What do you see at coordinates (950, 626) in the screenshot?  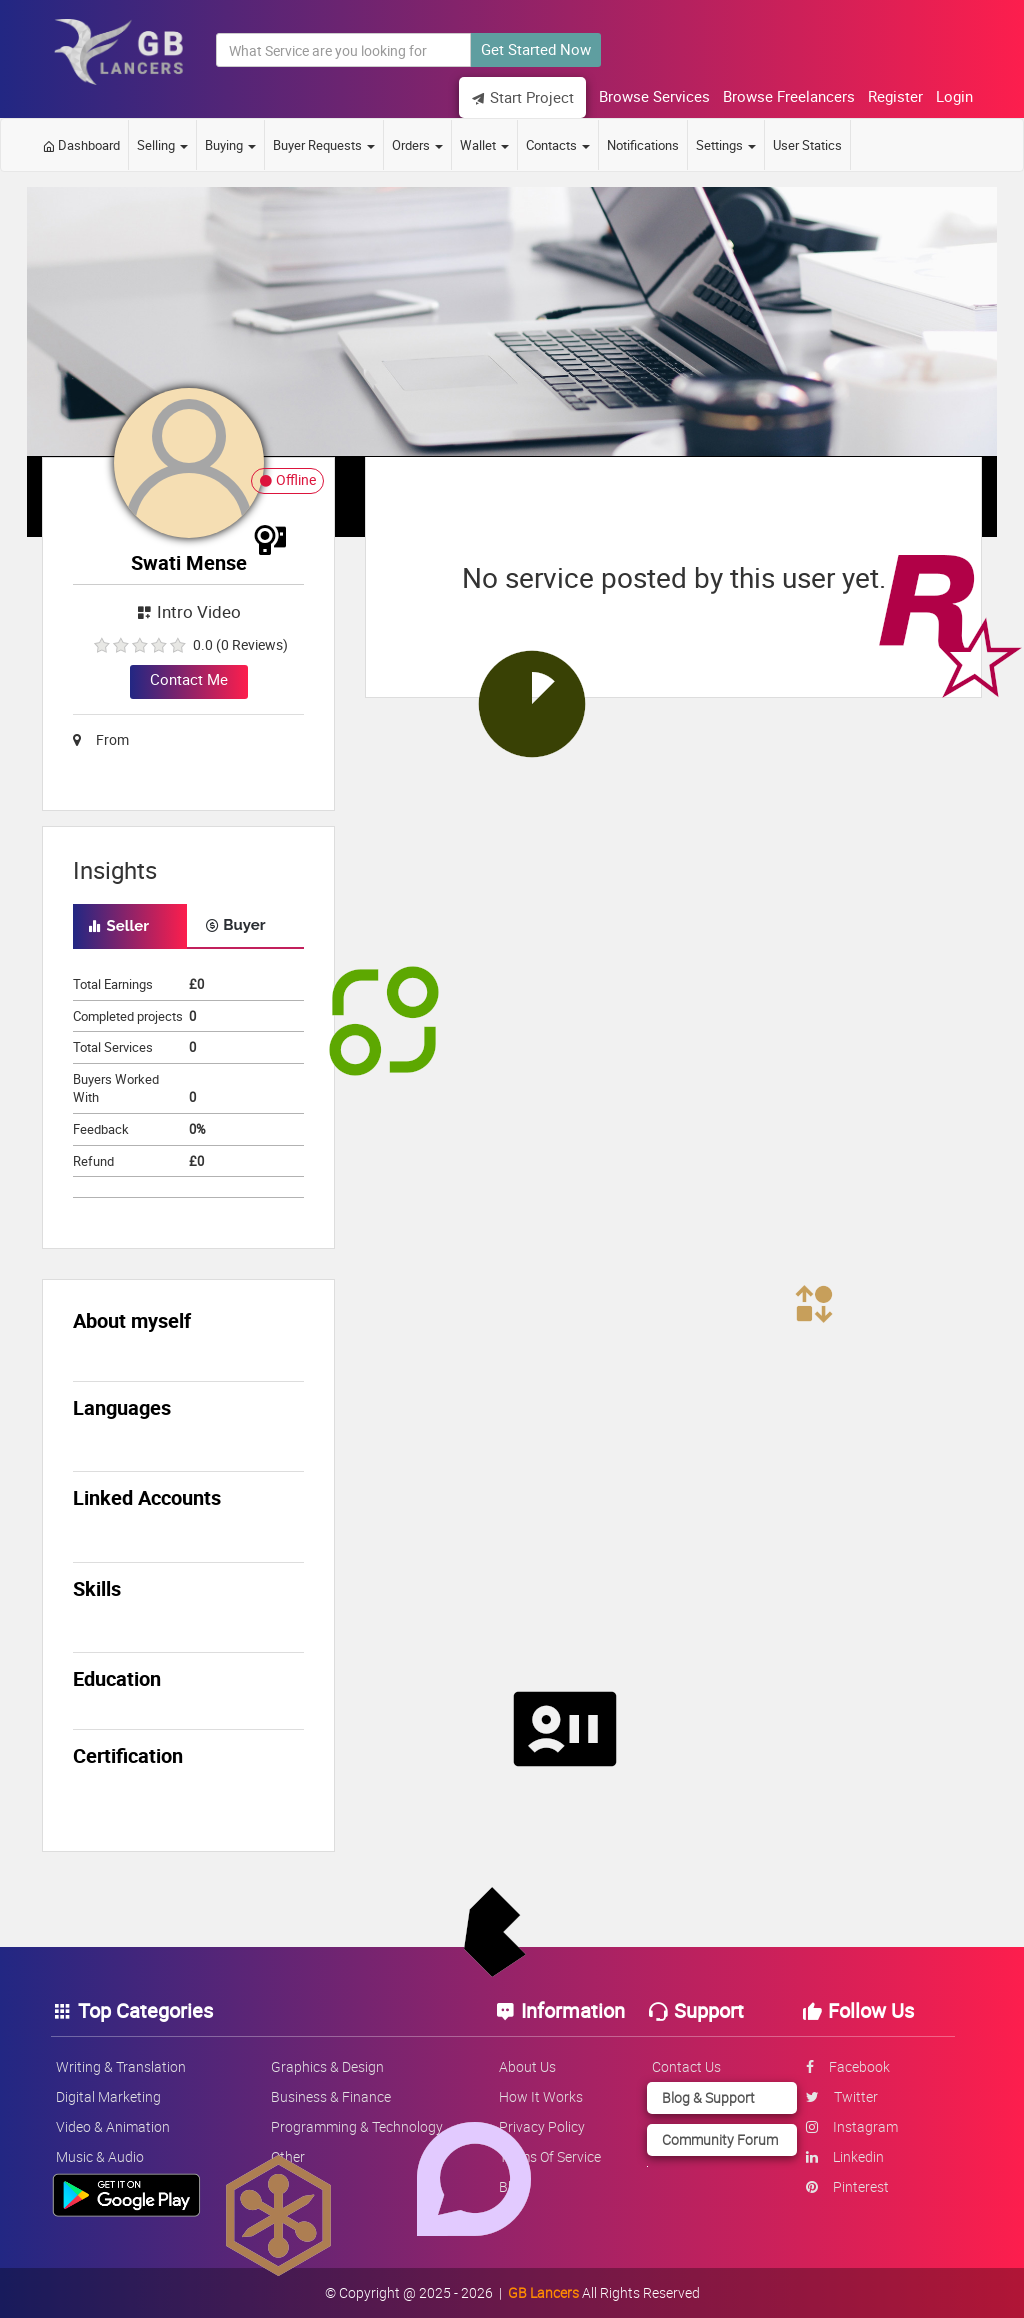 I see `Rockstar Games company logo` at bounding box center [950, 626].